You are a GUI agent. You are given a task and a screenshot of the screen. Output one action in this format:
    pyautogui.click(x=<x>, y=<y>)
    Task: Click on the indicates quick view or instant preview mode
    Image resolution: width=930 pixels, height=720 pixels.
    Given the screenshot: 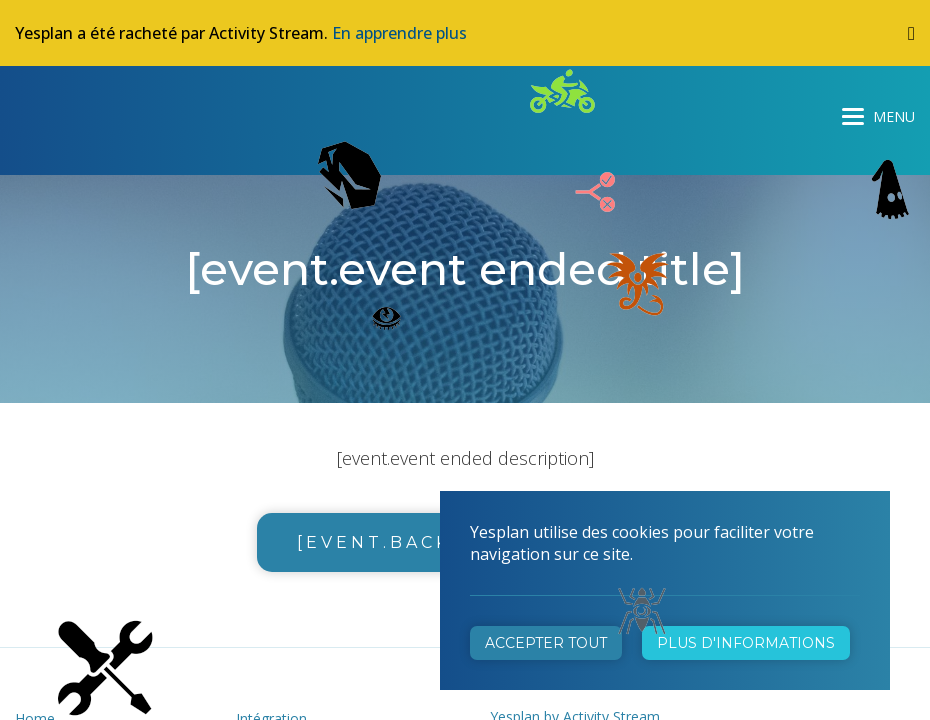 What is the action you would take?
    pyautogui.click(x=386, y=318)
    